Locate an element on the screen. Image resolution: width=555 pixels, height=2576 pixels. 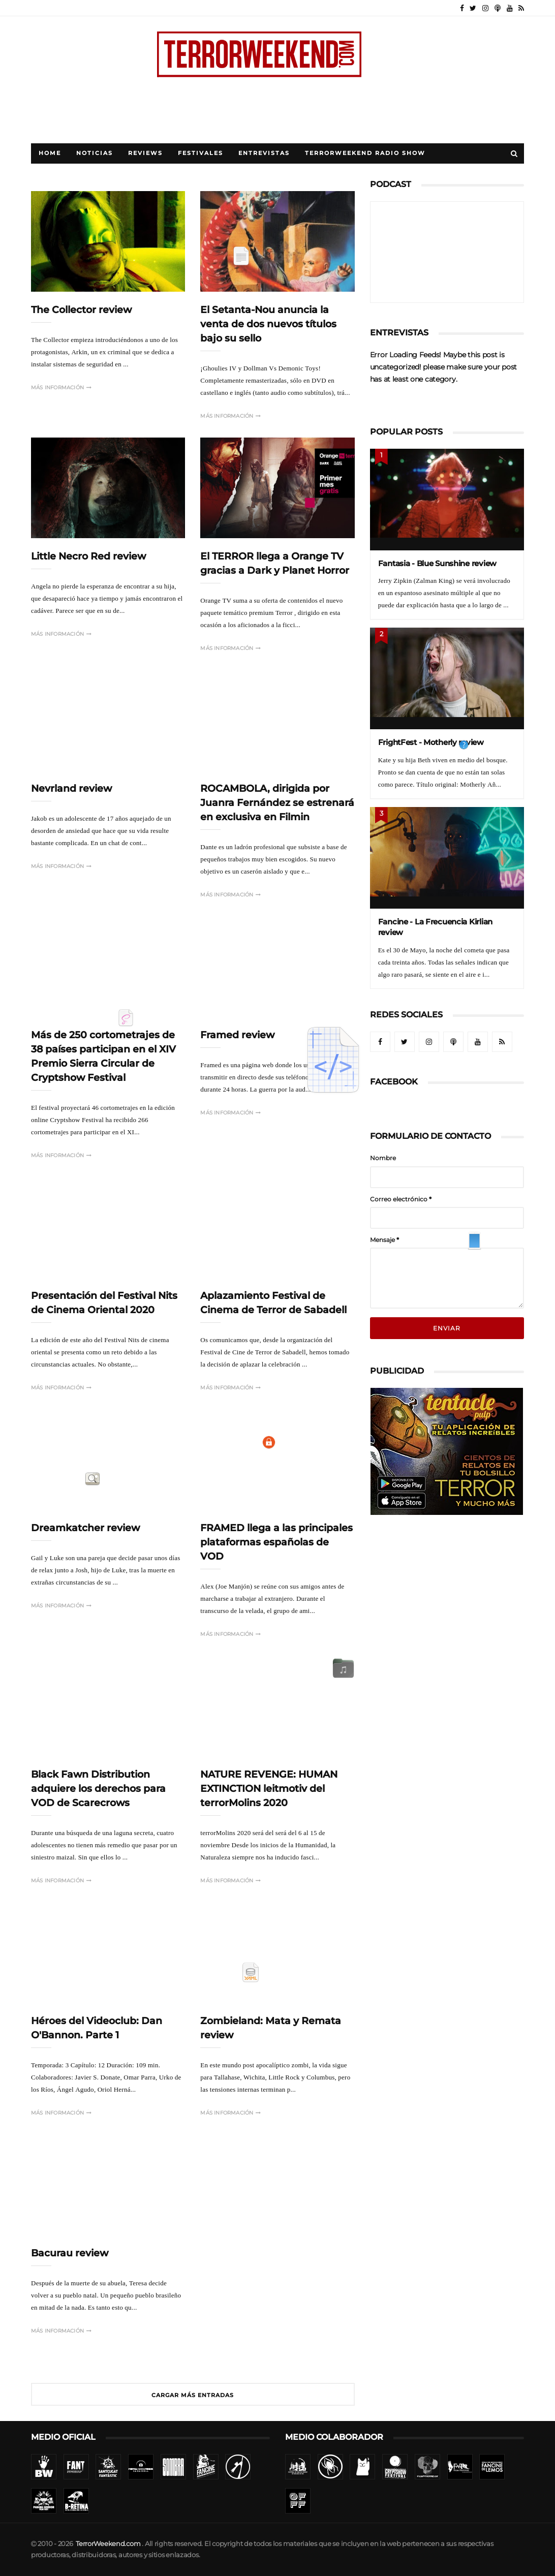
open help documentation is located at coordinates (464, 744).